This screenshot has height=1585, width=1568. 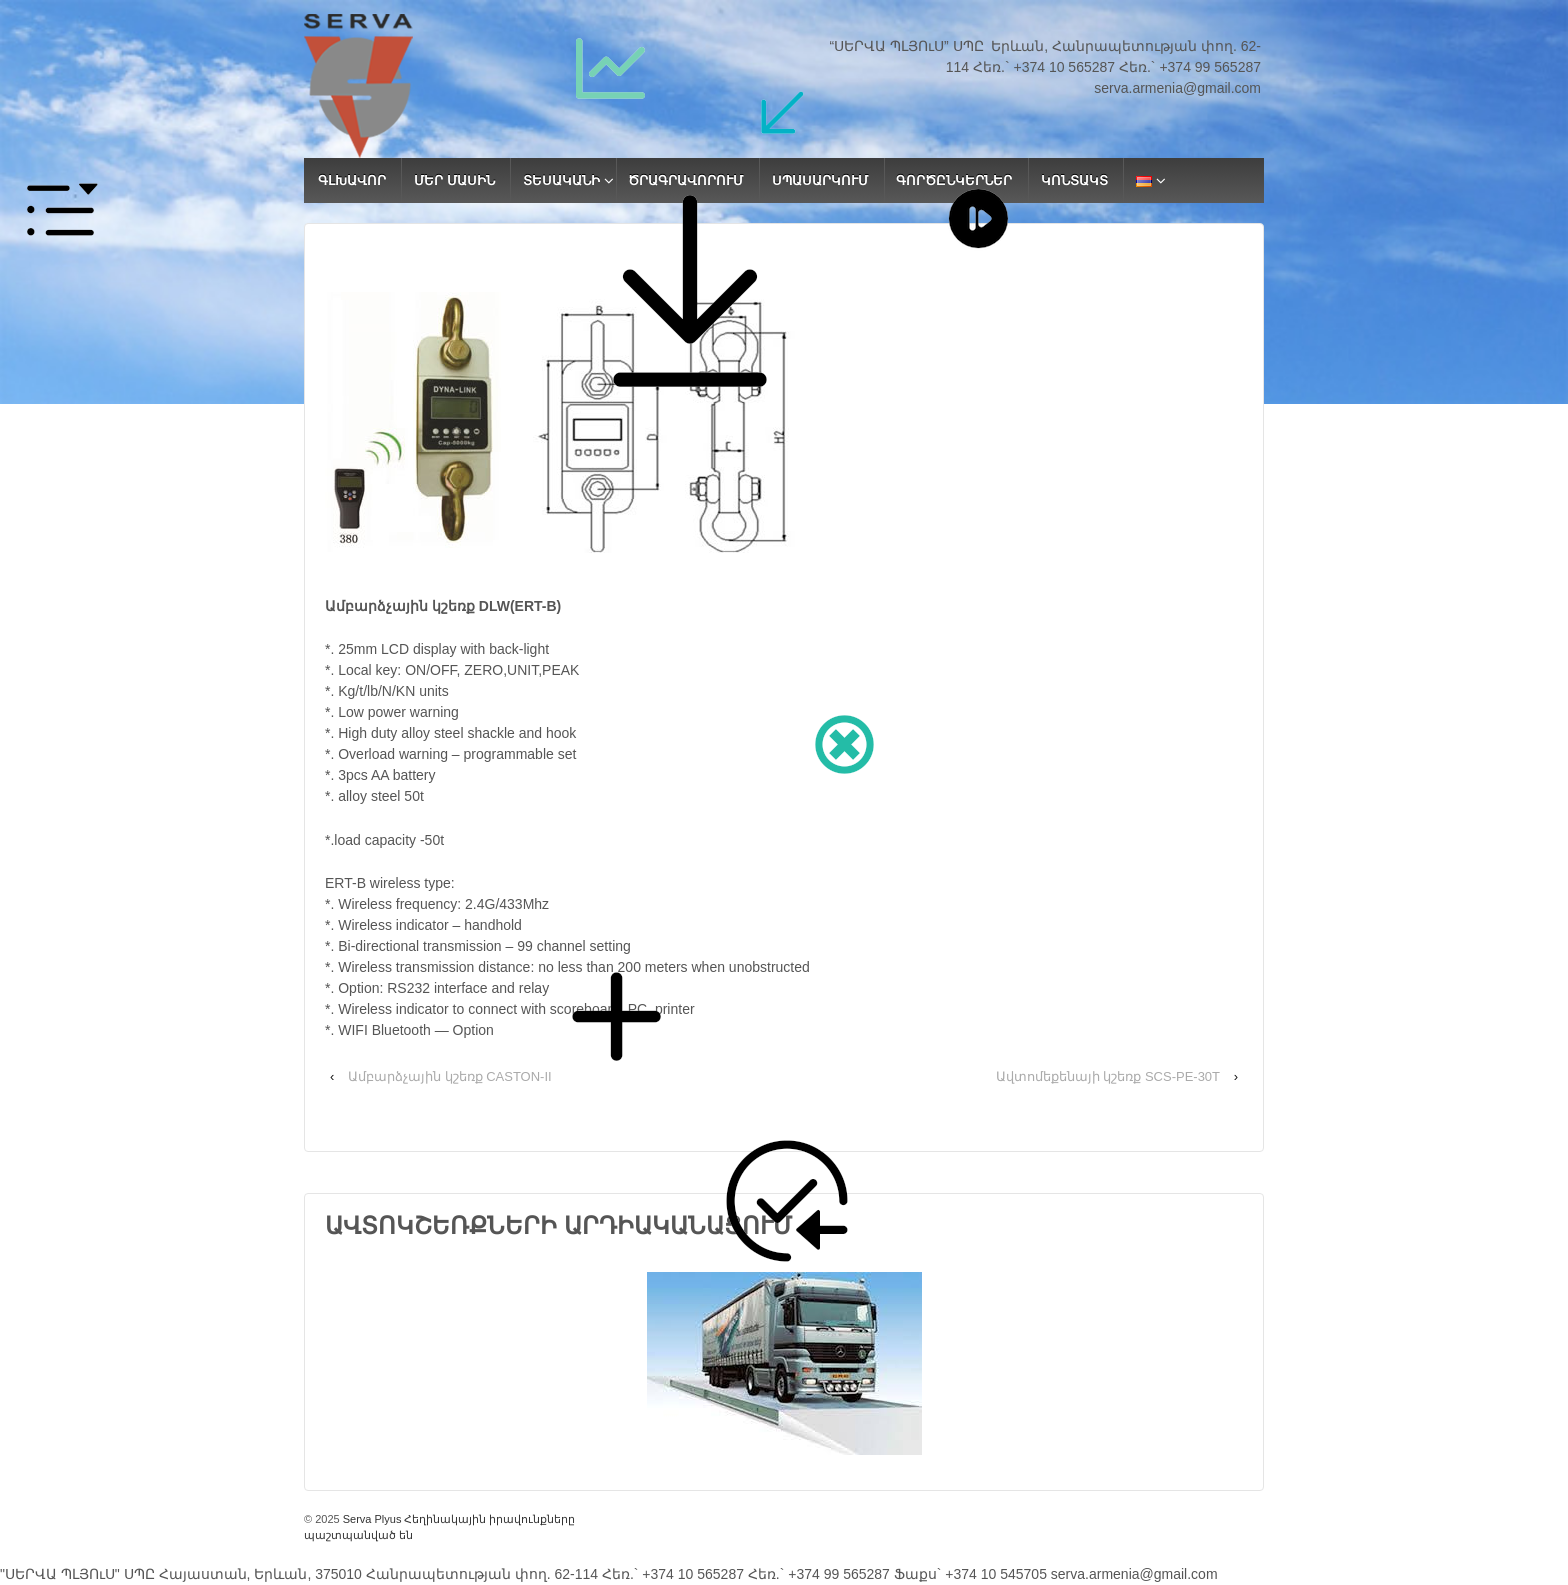 I want to click on indicates an error or failed operation, so click(x=844, y=744).